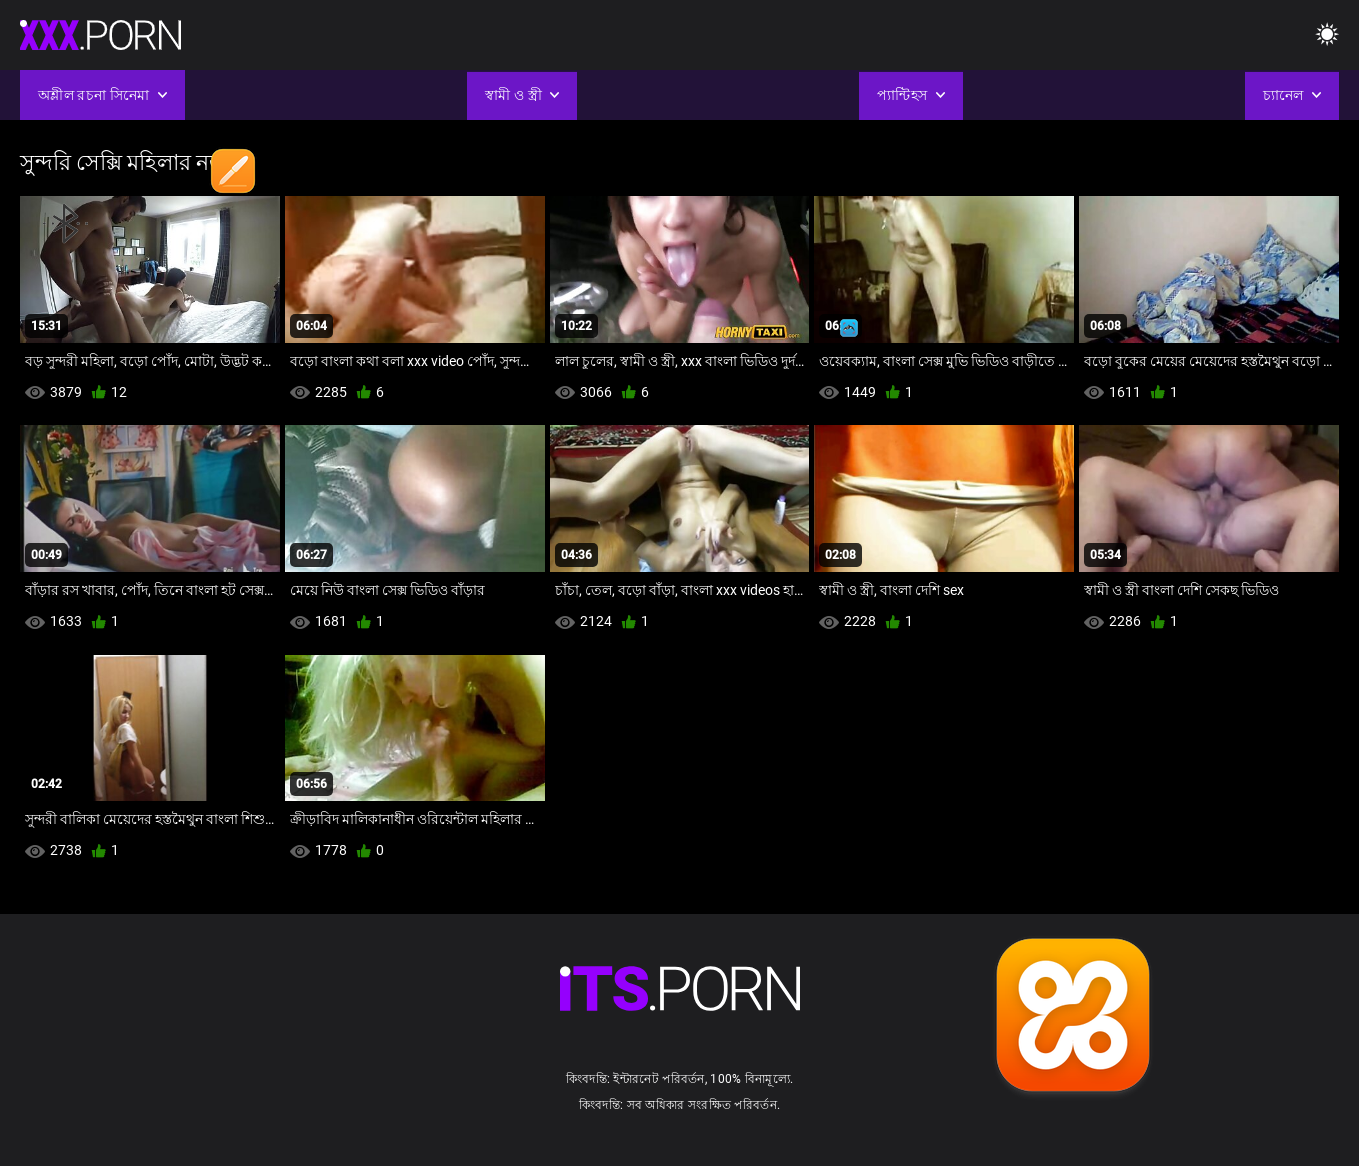 The image size is (1359, 1166). Describe the element at coordinates (233, 171) in the screenshot. I see `open LibreOffice Impress presentation software` at that location.